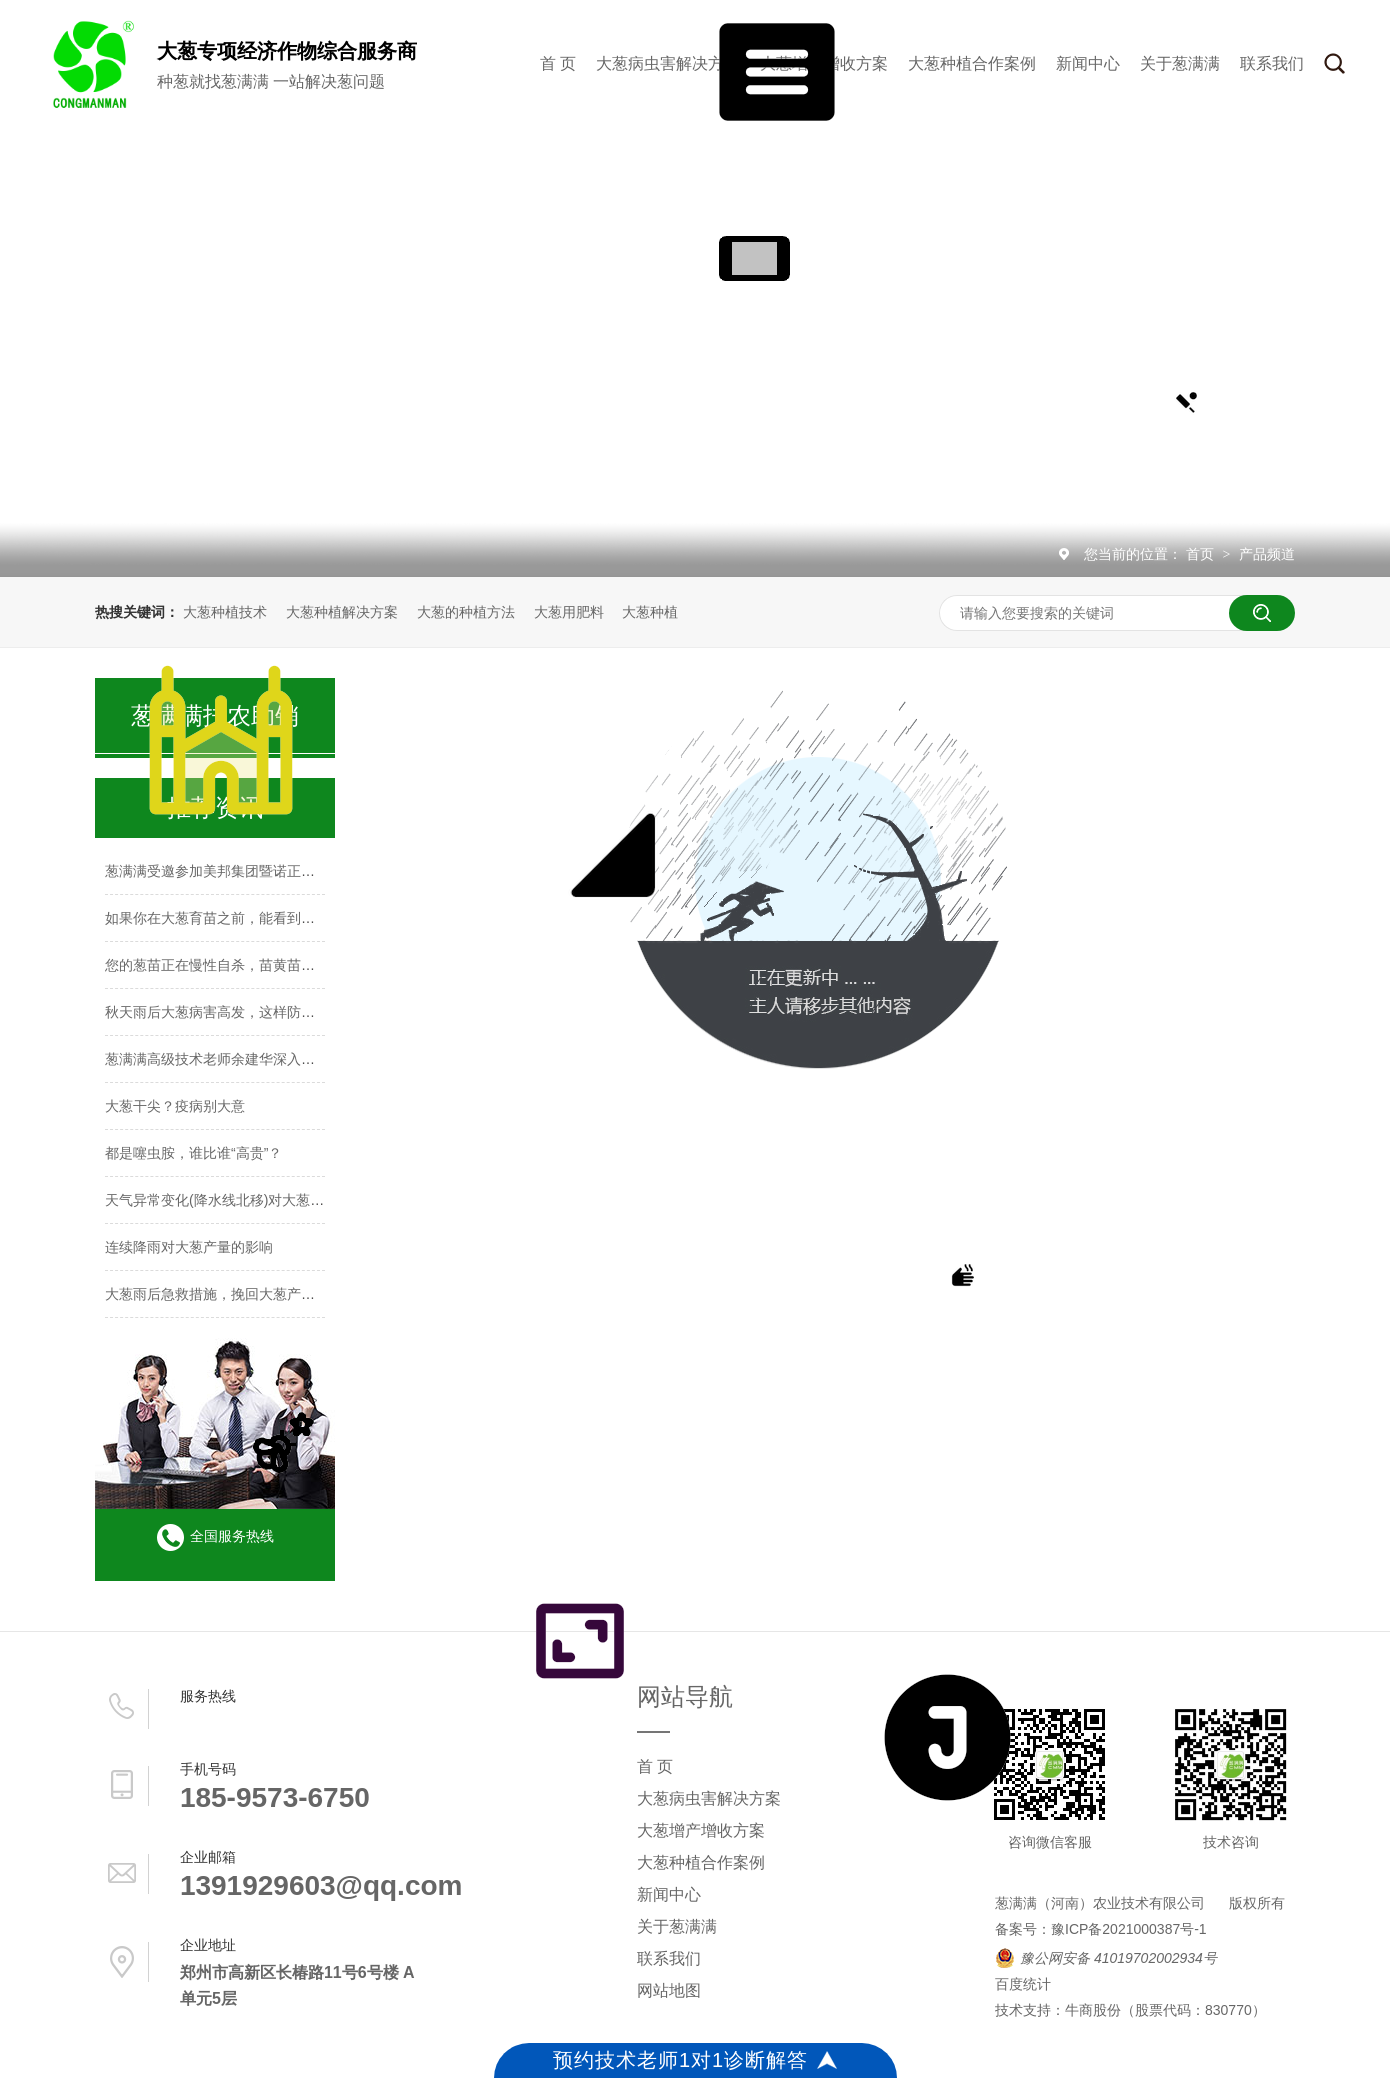 Image resolution: width=1390 pixels, height=2078 pixels. Describe the element at coordinates (221, 743) in the screenshot. I see `locate nearby synagogues on a map` at that location.